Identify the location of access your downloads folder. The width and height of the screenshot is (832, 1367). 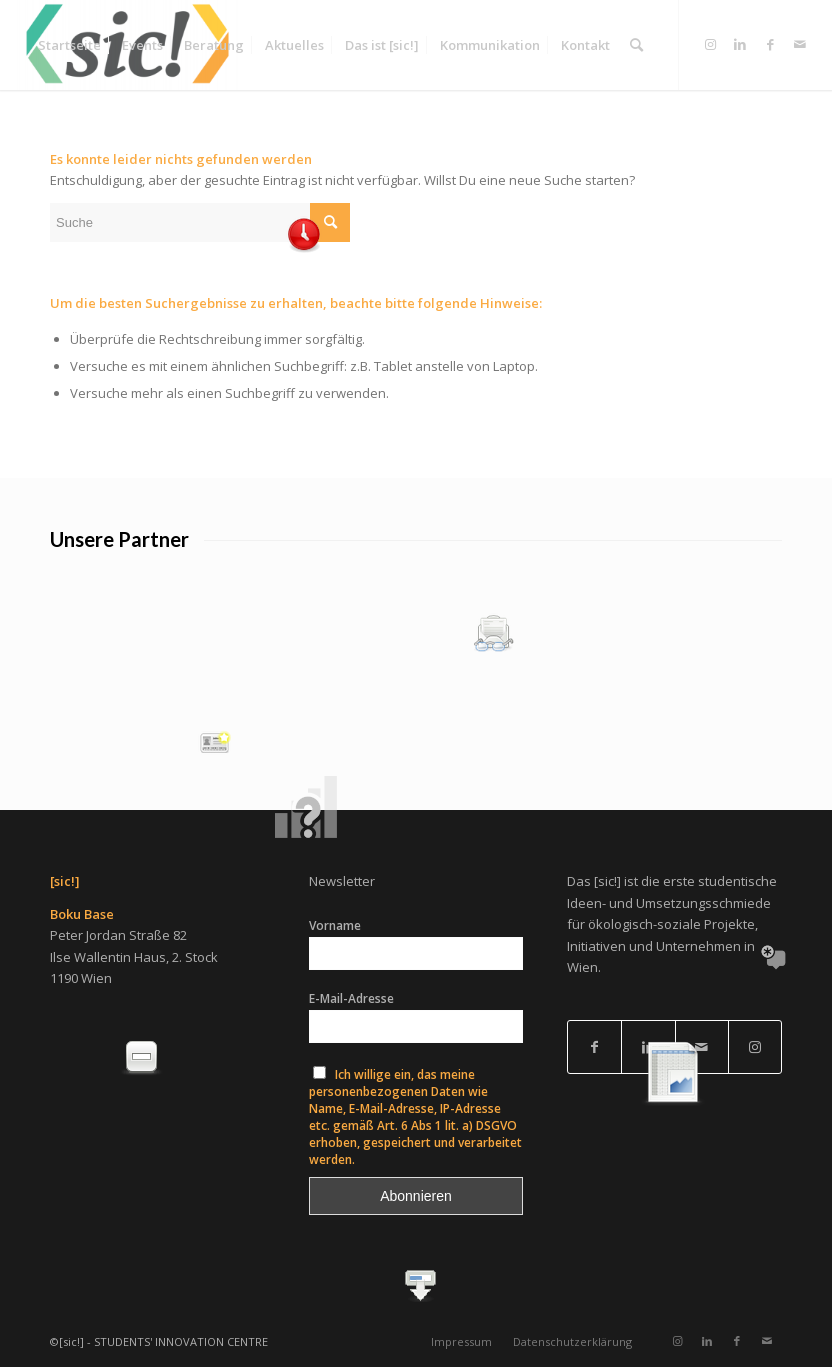
(420, 1285).